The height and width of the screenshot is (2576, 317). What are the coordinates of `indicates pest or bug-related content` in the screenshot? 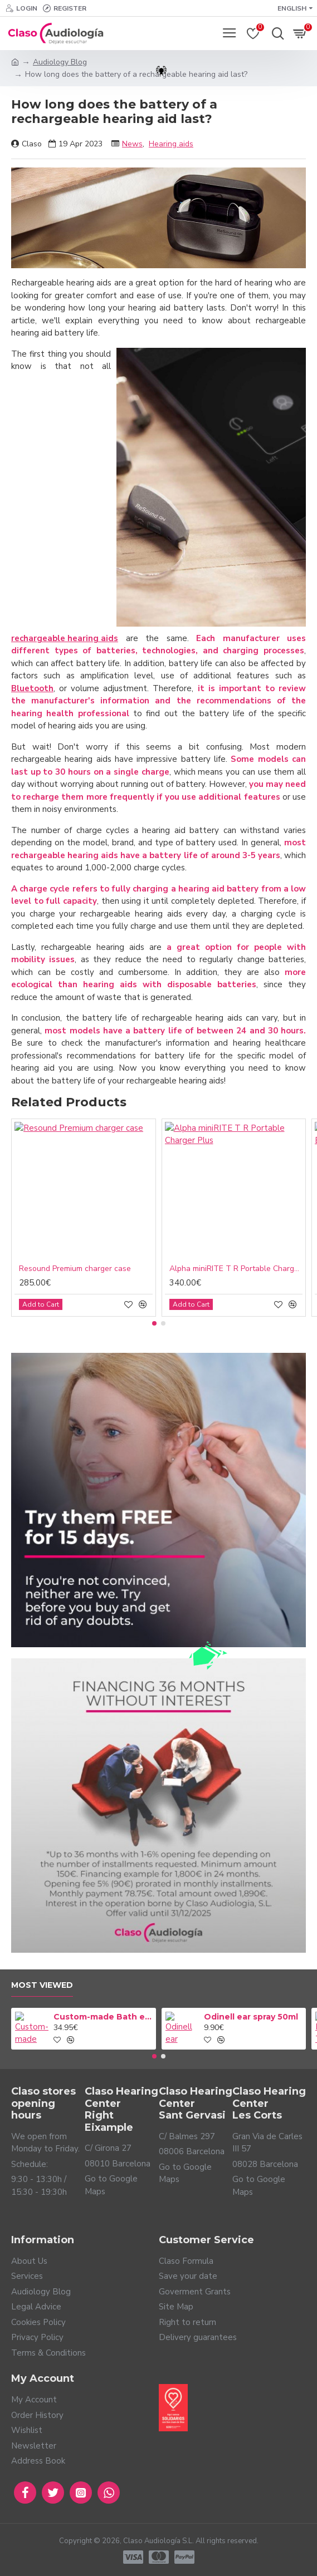 It's located at (161, 70).